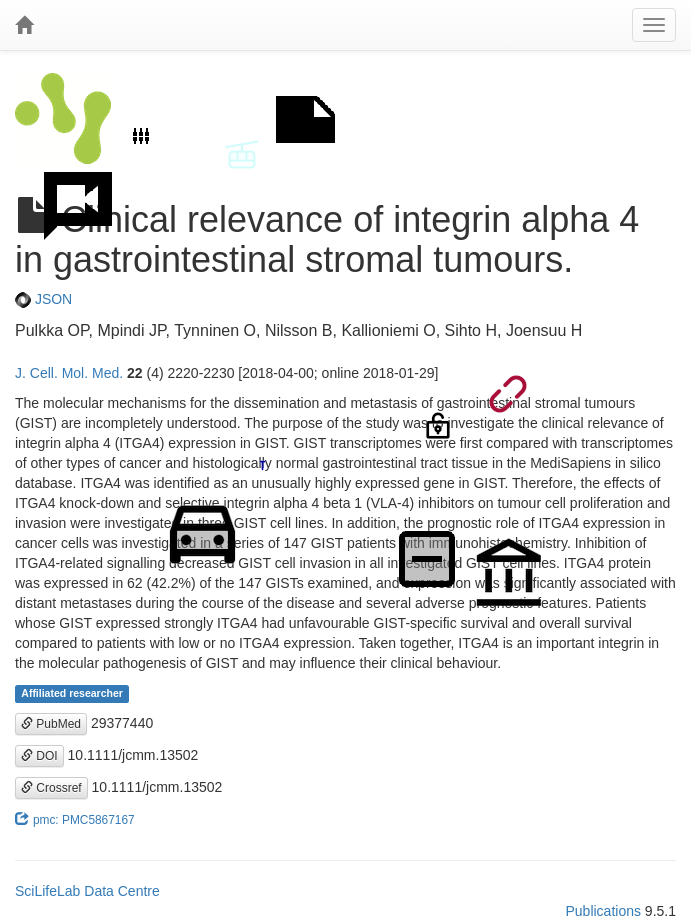 The width and height of the screenshot is (691, 921). I want to click on time to leave reminder for your commute, so click(202, 534).